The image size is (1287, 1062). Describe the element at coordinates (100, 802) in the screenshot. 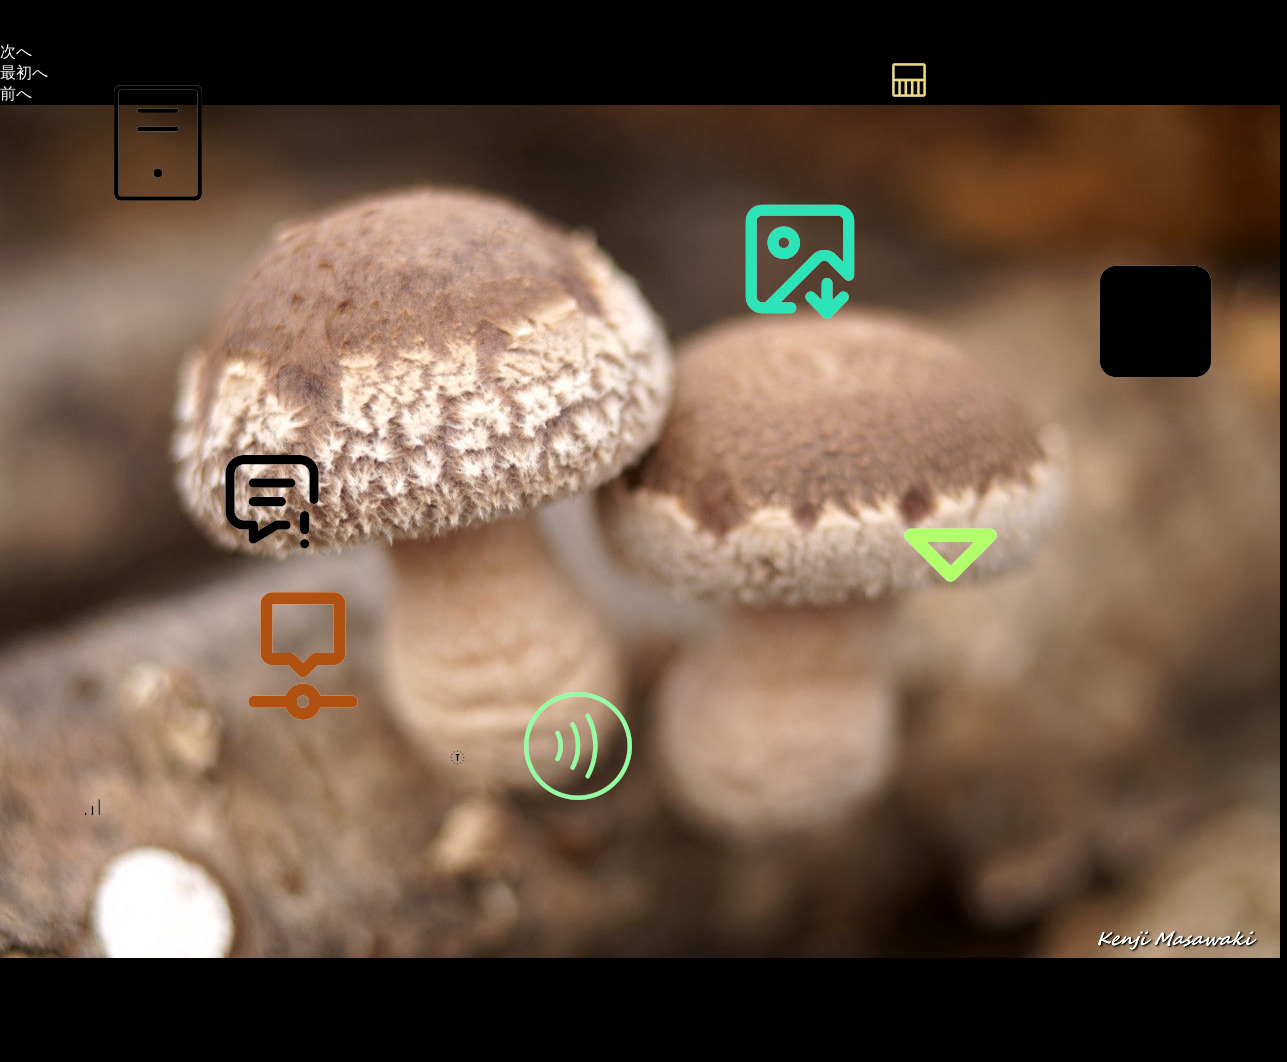

I see `indicates medium cellular signal strength` at that location.